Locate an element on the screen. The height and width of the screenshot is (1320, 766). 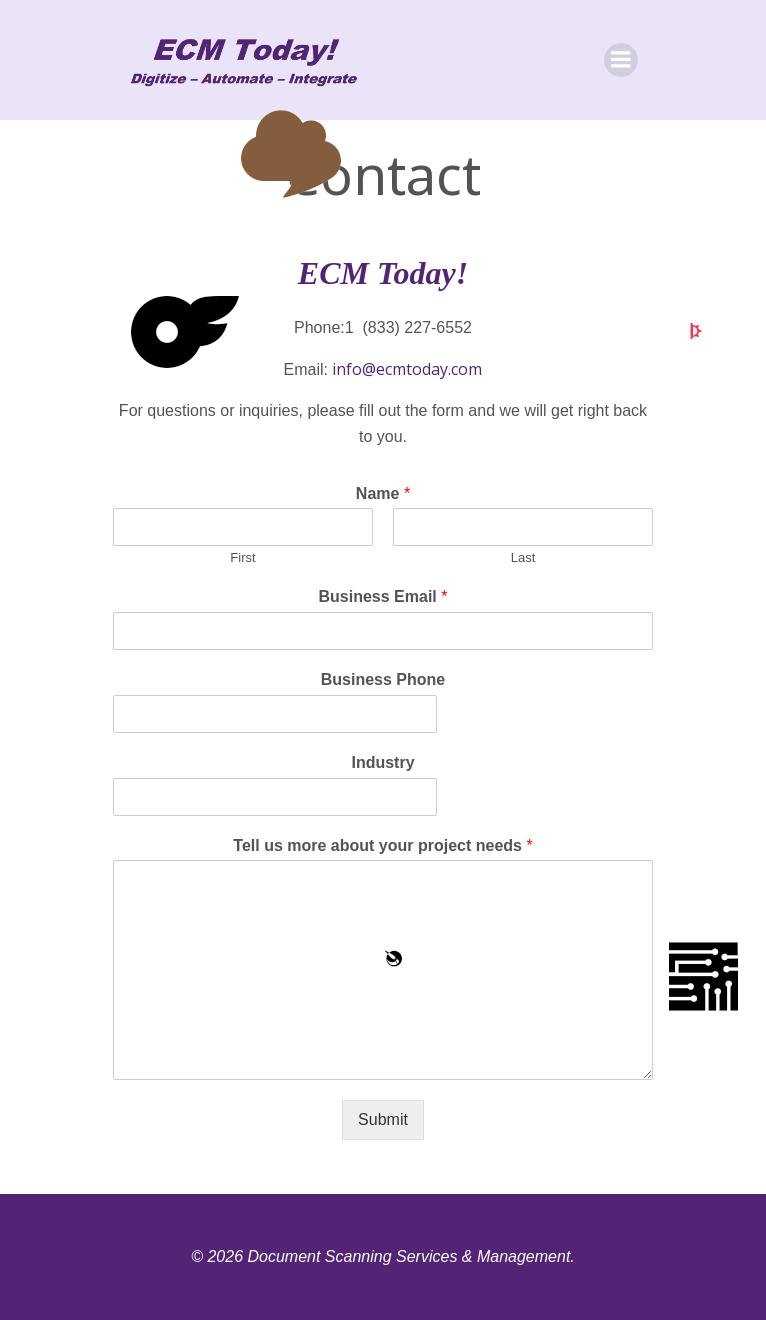
open the OnlyFans app is located at coordinates (185, 332).